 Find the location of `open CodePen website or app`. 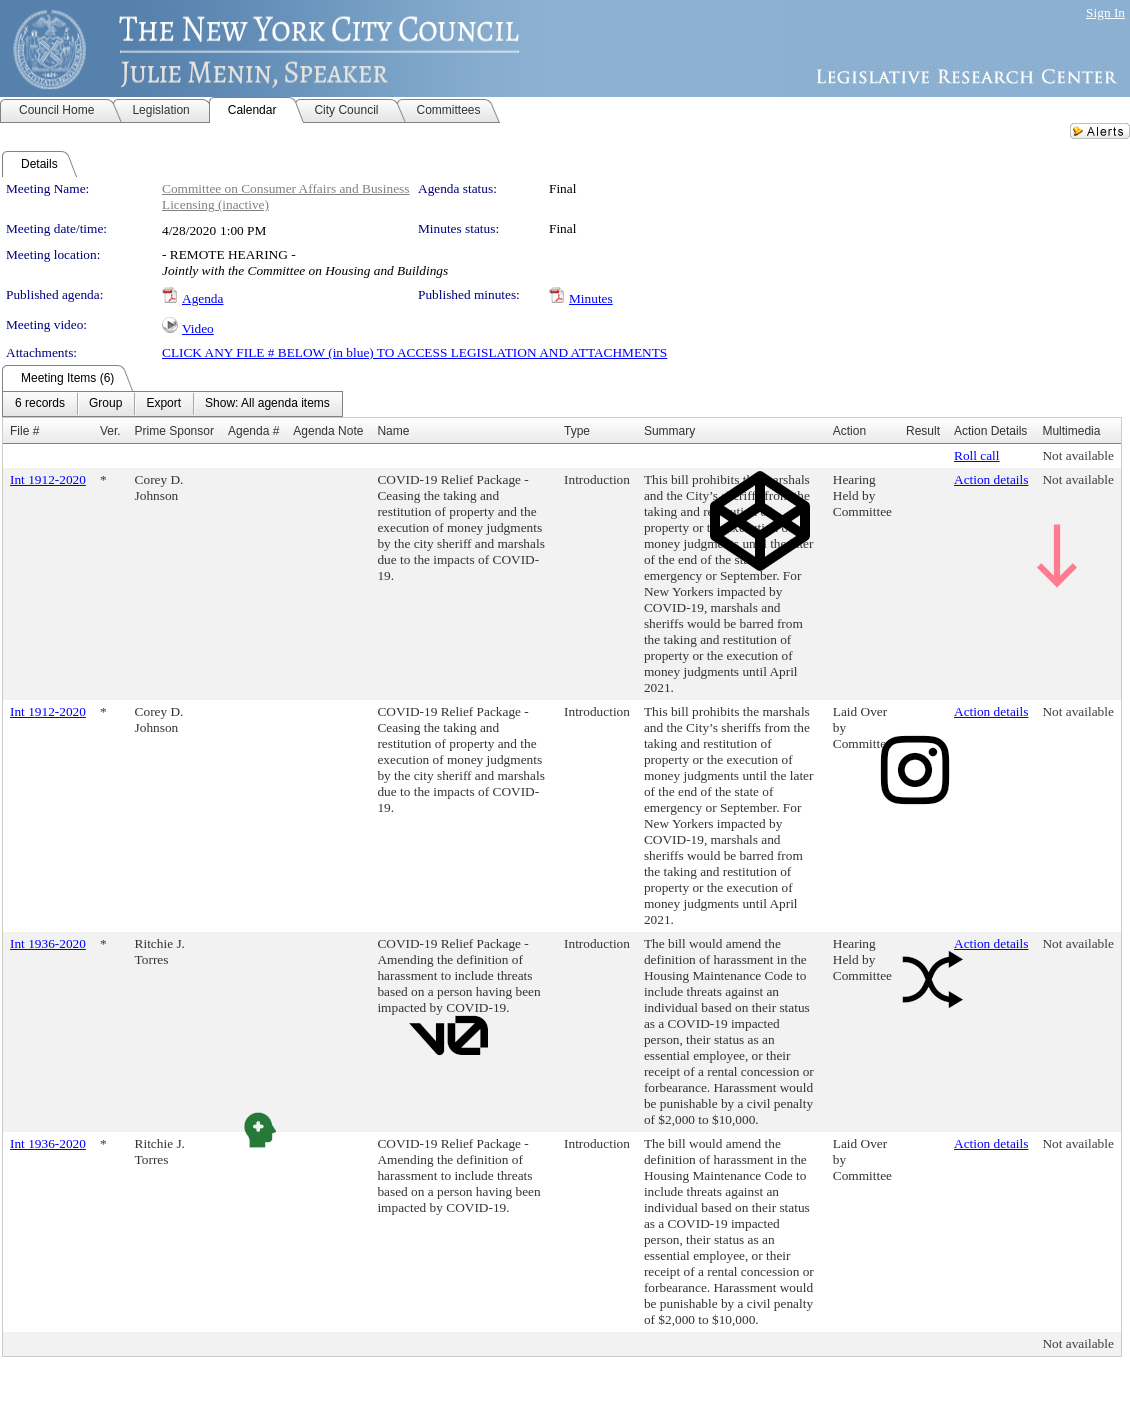

open CodePen website or app is located at coordinates (760, 521).